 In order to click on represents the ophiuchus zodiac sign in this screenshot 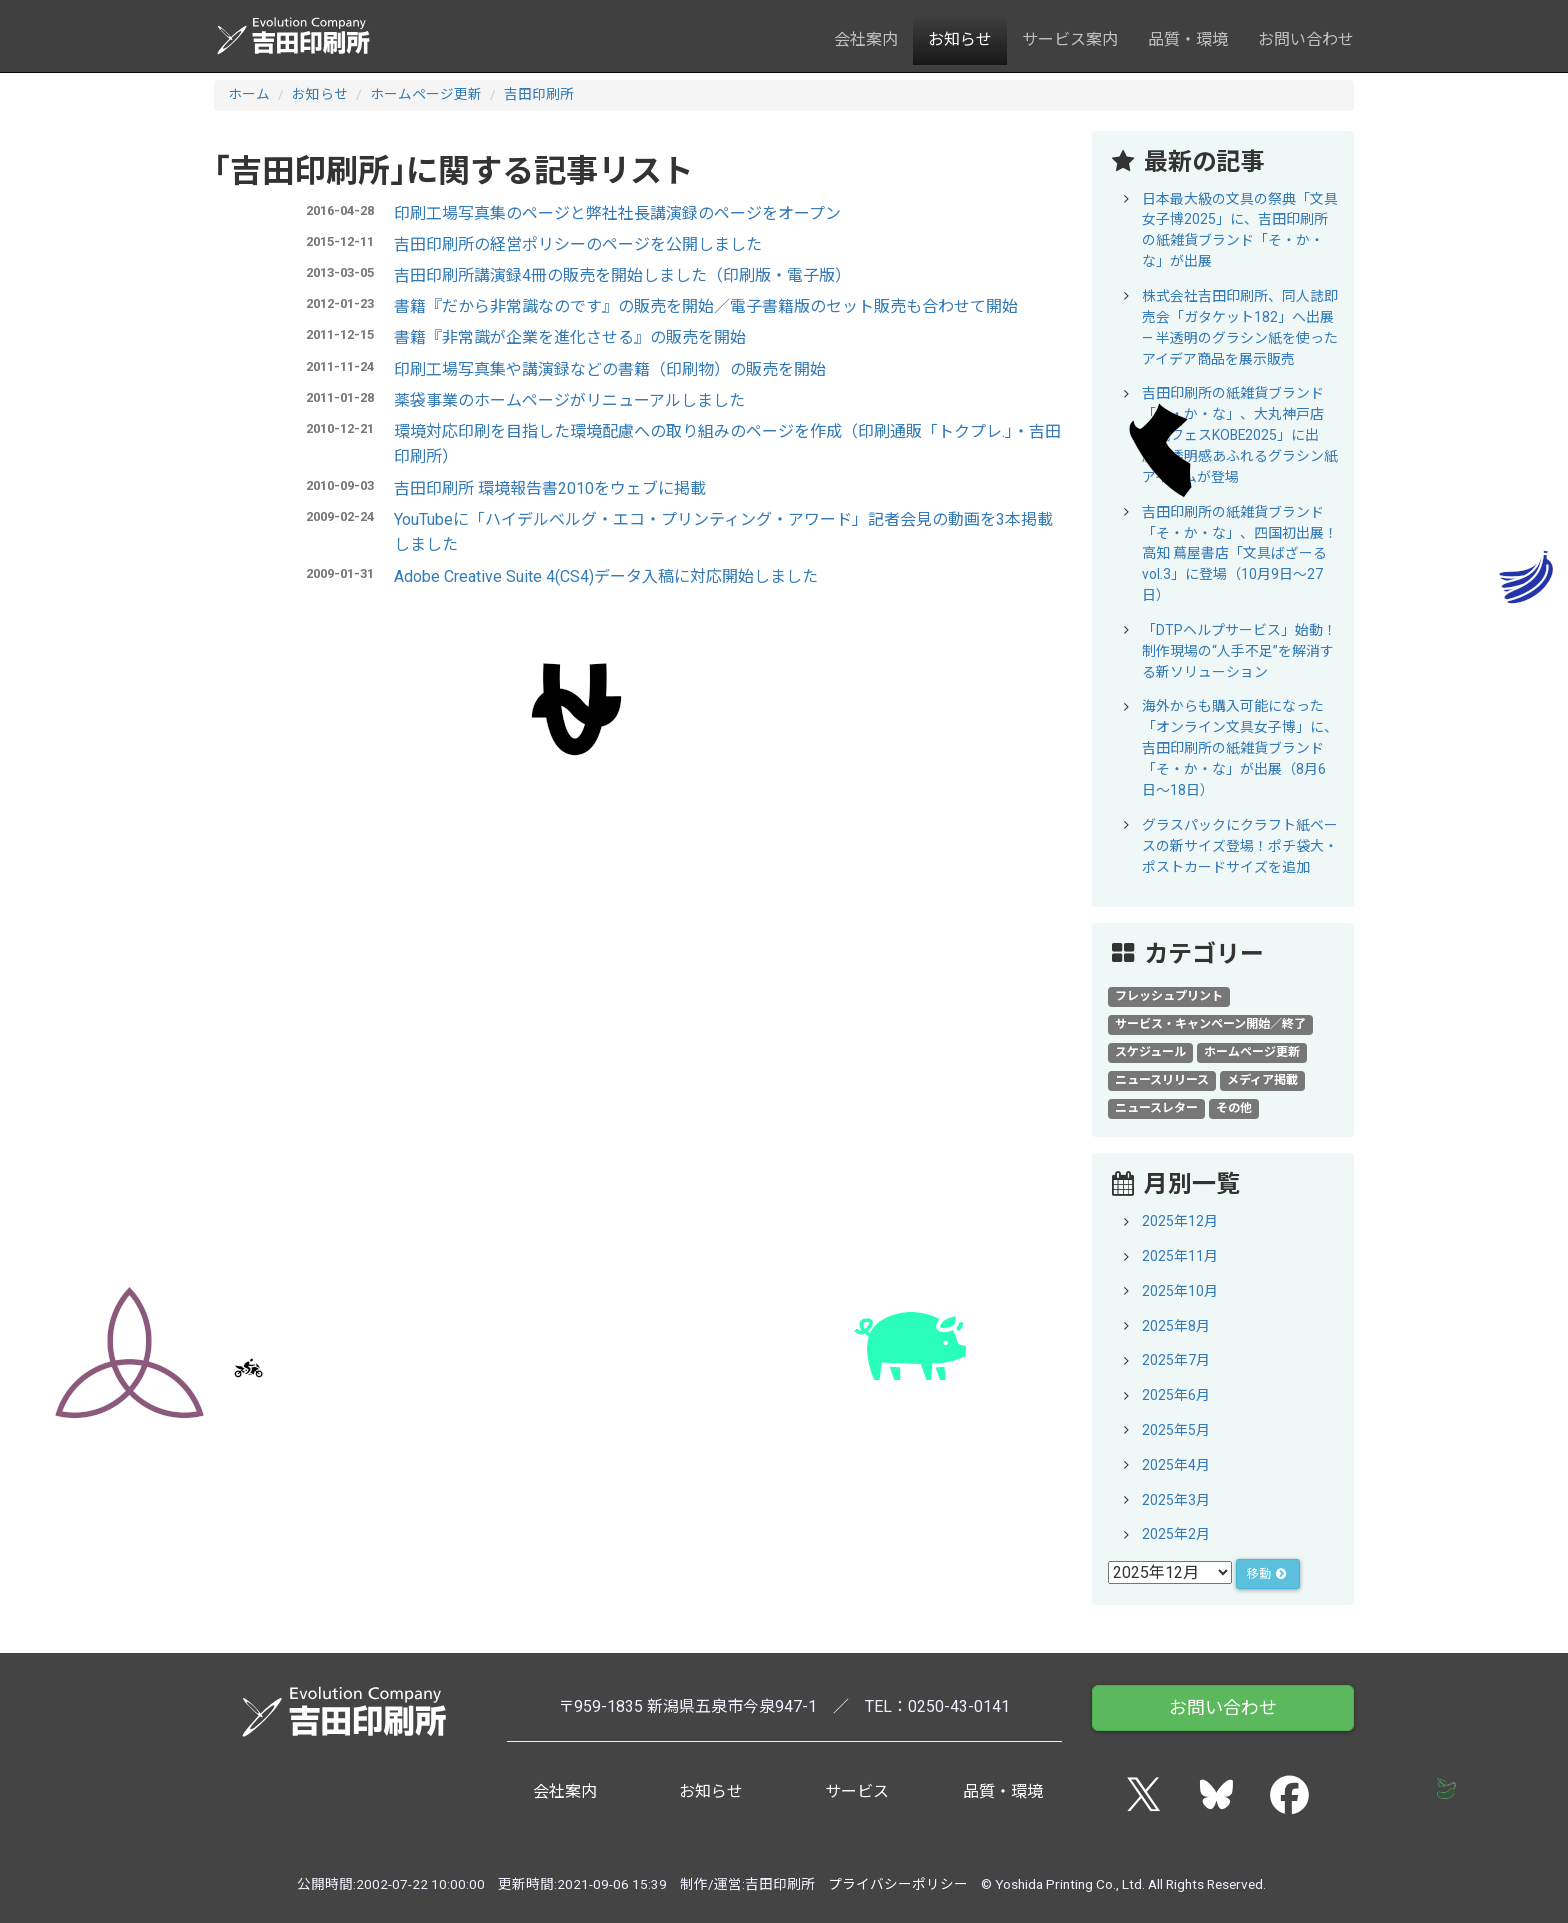, I will do `click(576, 708)`.